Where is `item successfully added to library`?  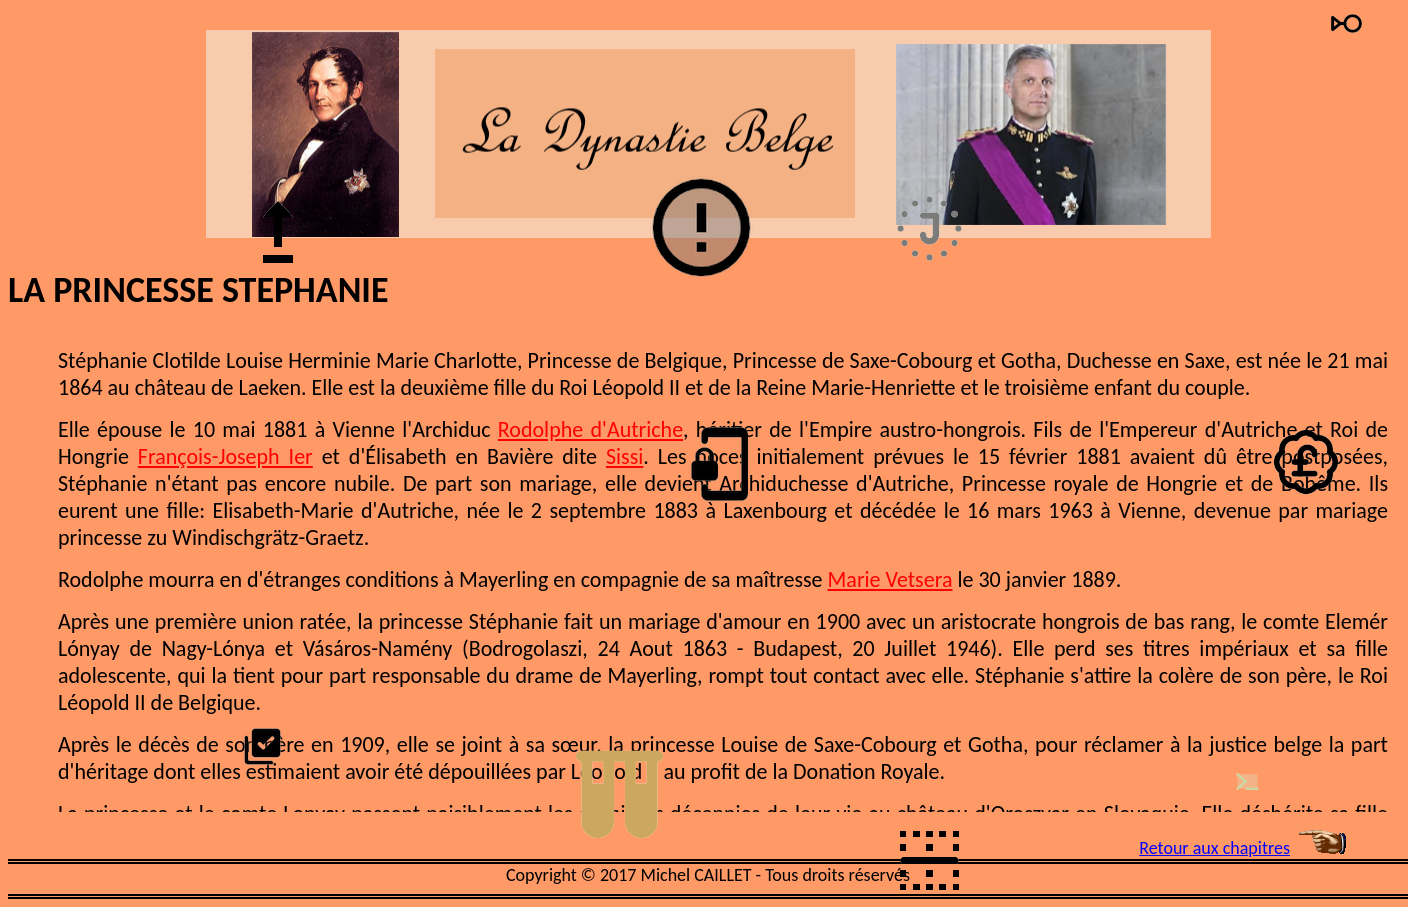 item successfully added to library is located at coordinates (262, 746).